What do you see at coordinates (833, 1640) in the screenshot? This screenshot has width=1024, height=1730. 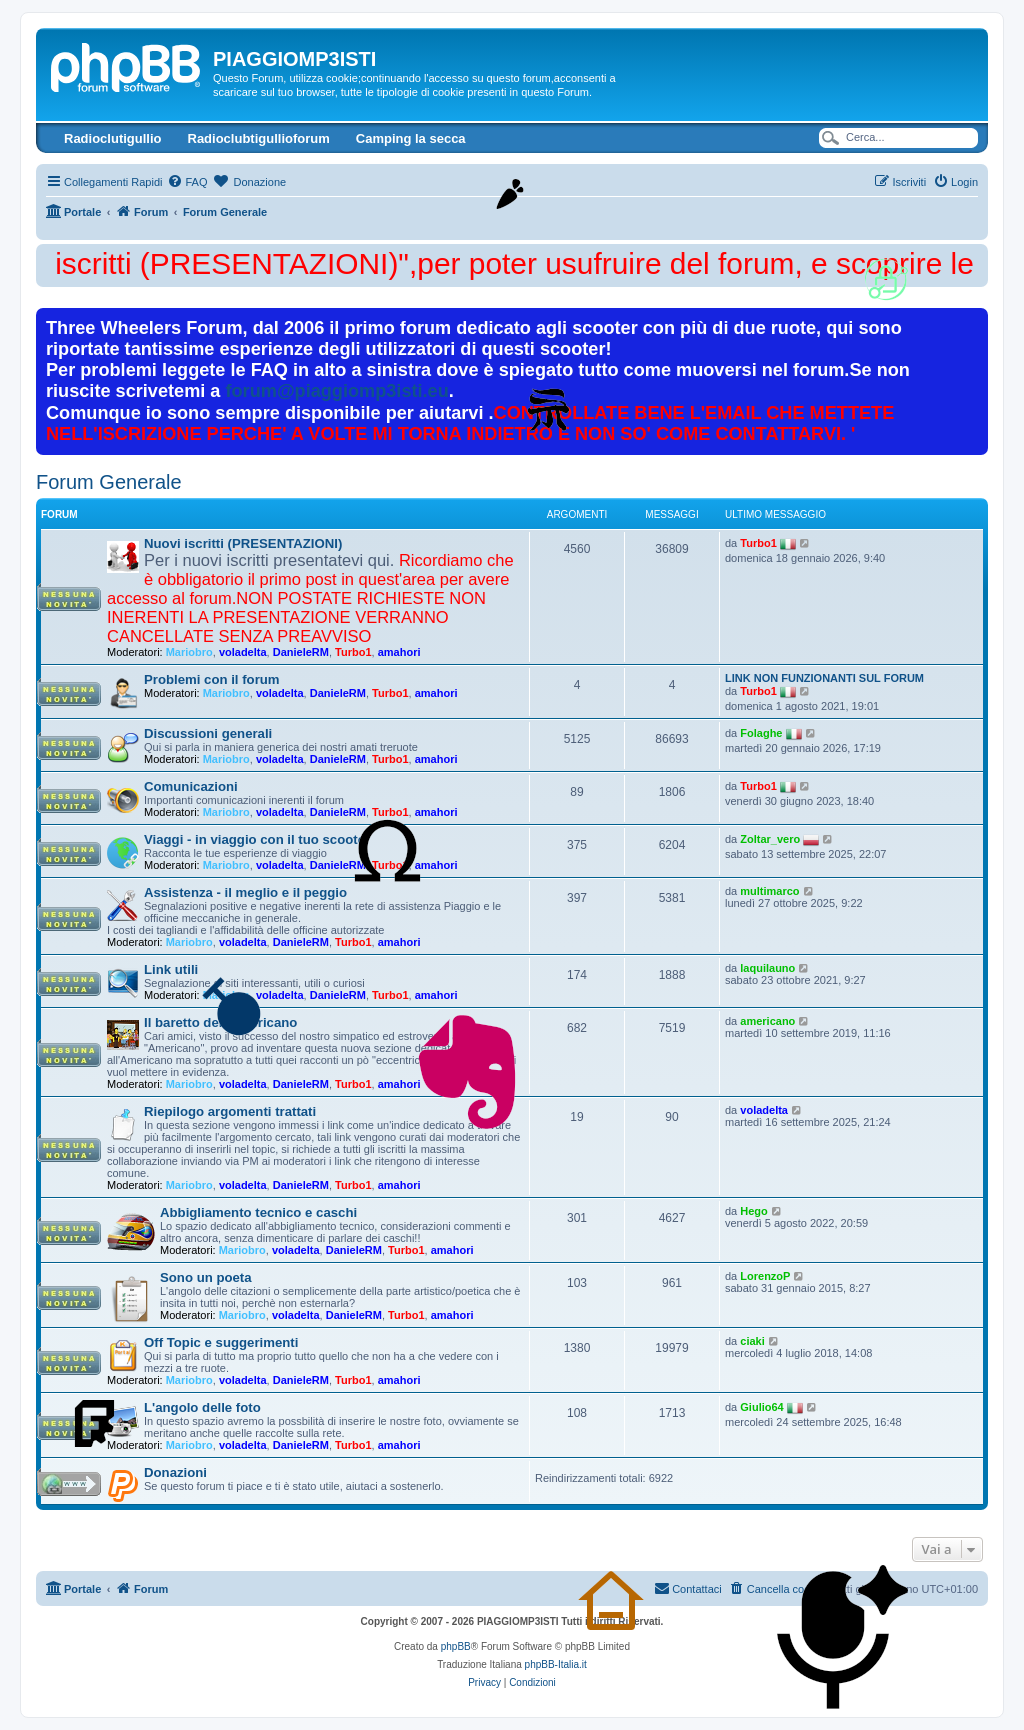 I see `activate AI voice assistant` at bounding box center [833, 1640].